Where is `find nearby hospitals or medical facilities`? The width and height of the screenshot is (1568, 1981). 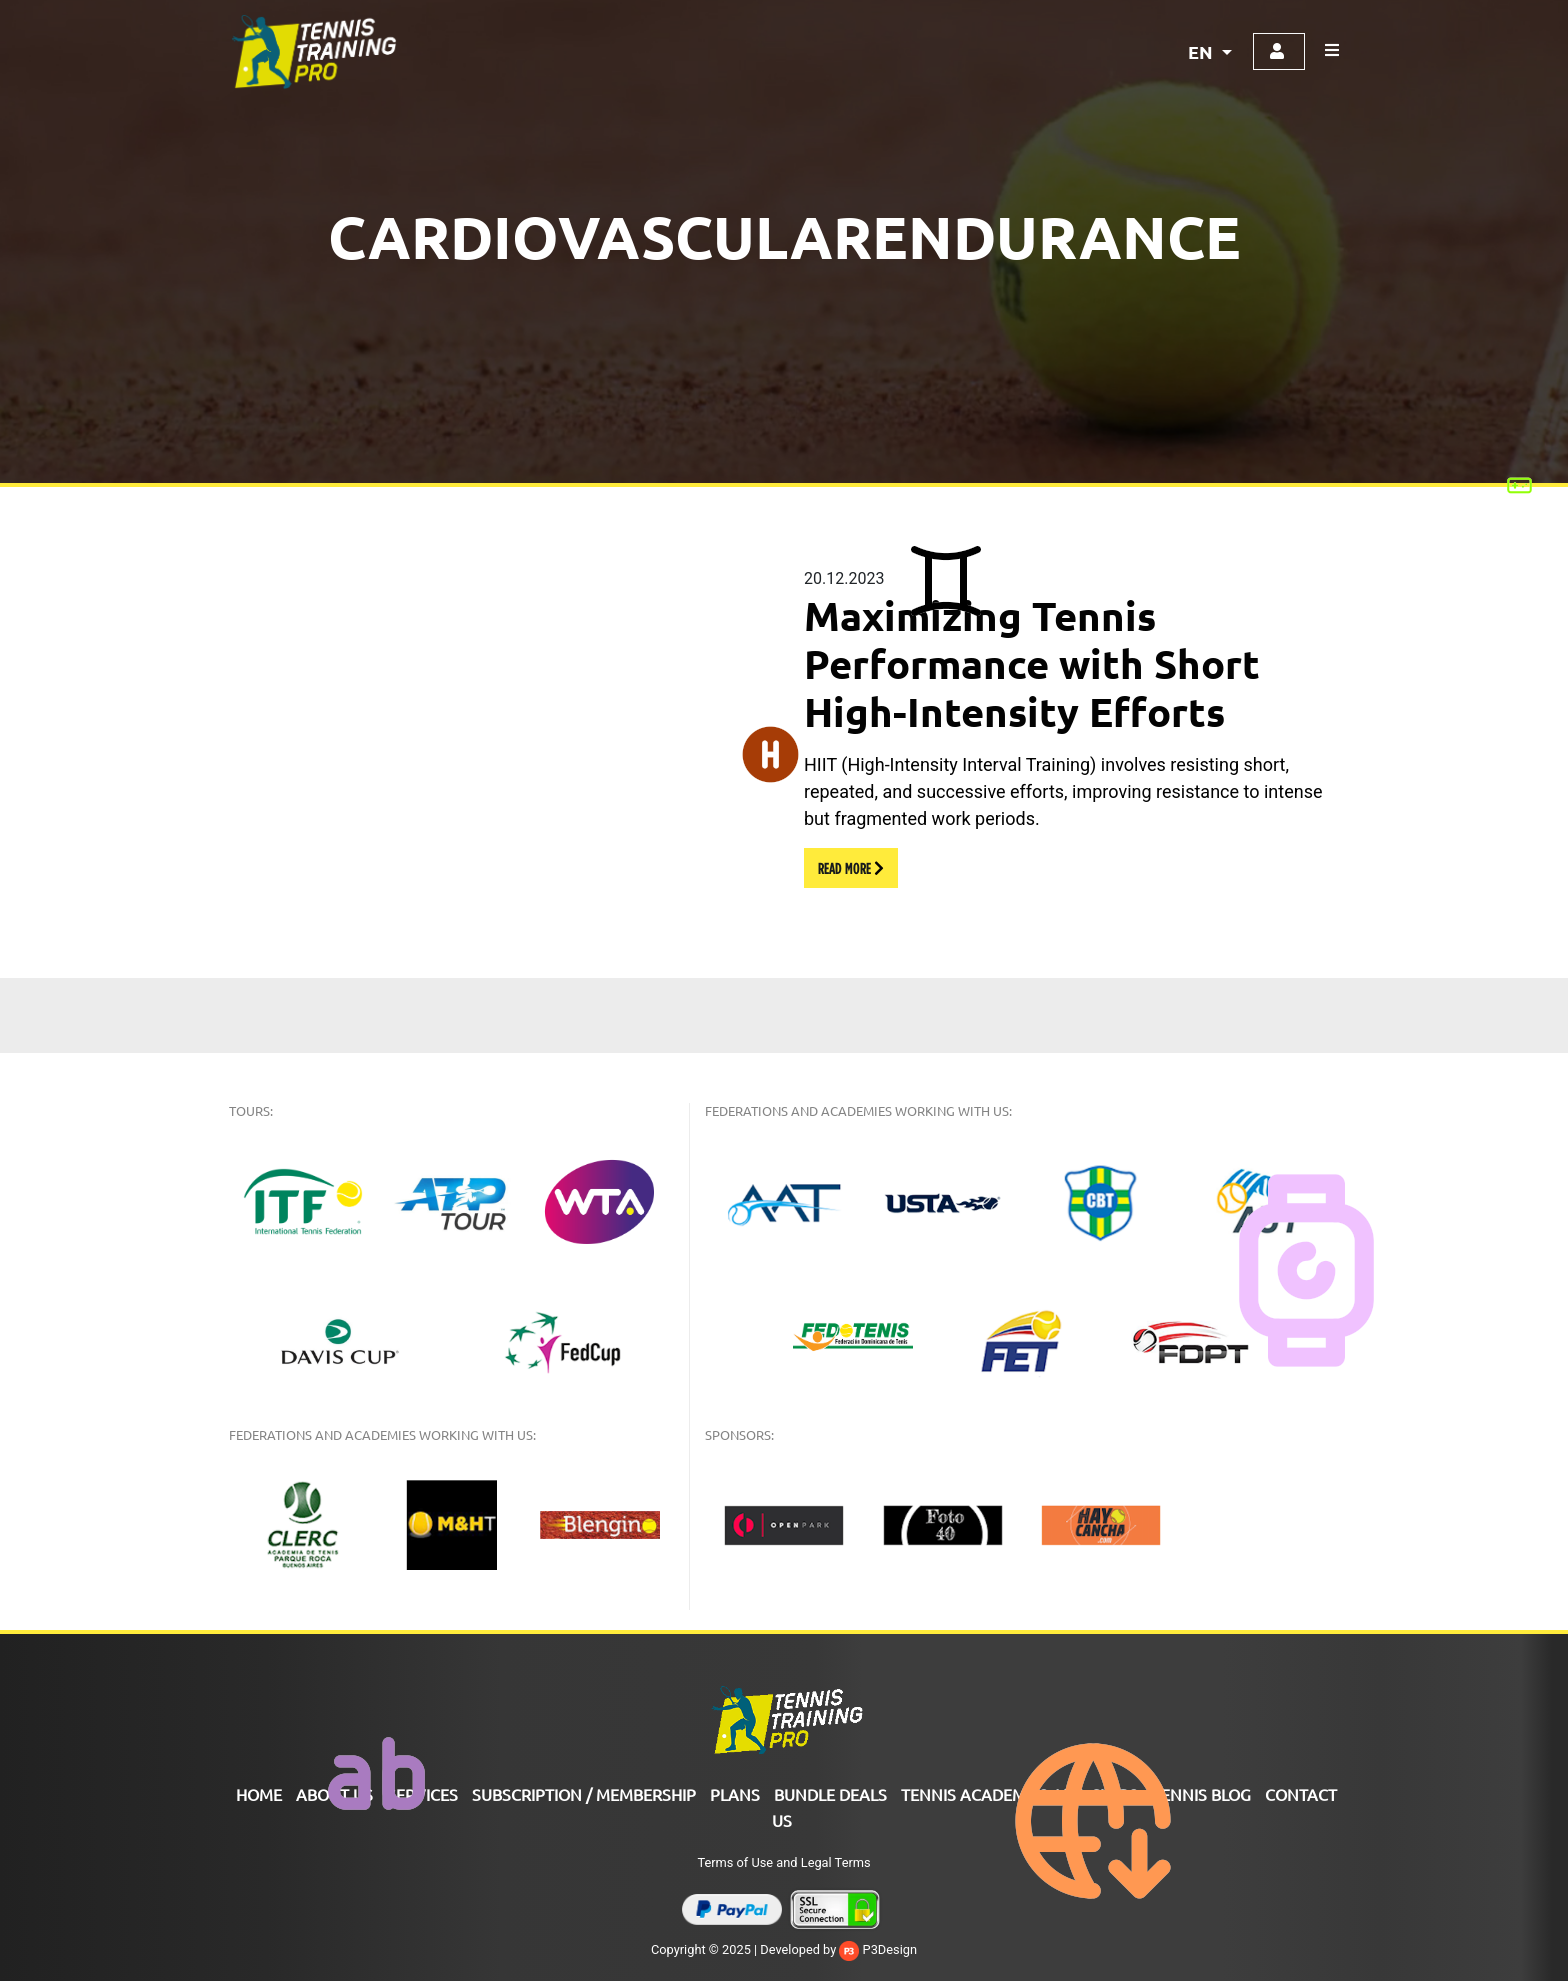
find nearby hospitals or medical facilities is located at coordinates (770, 754).